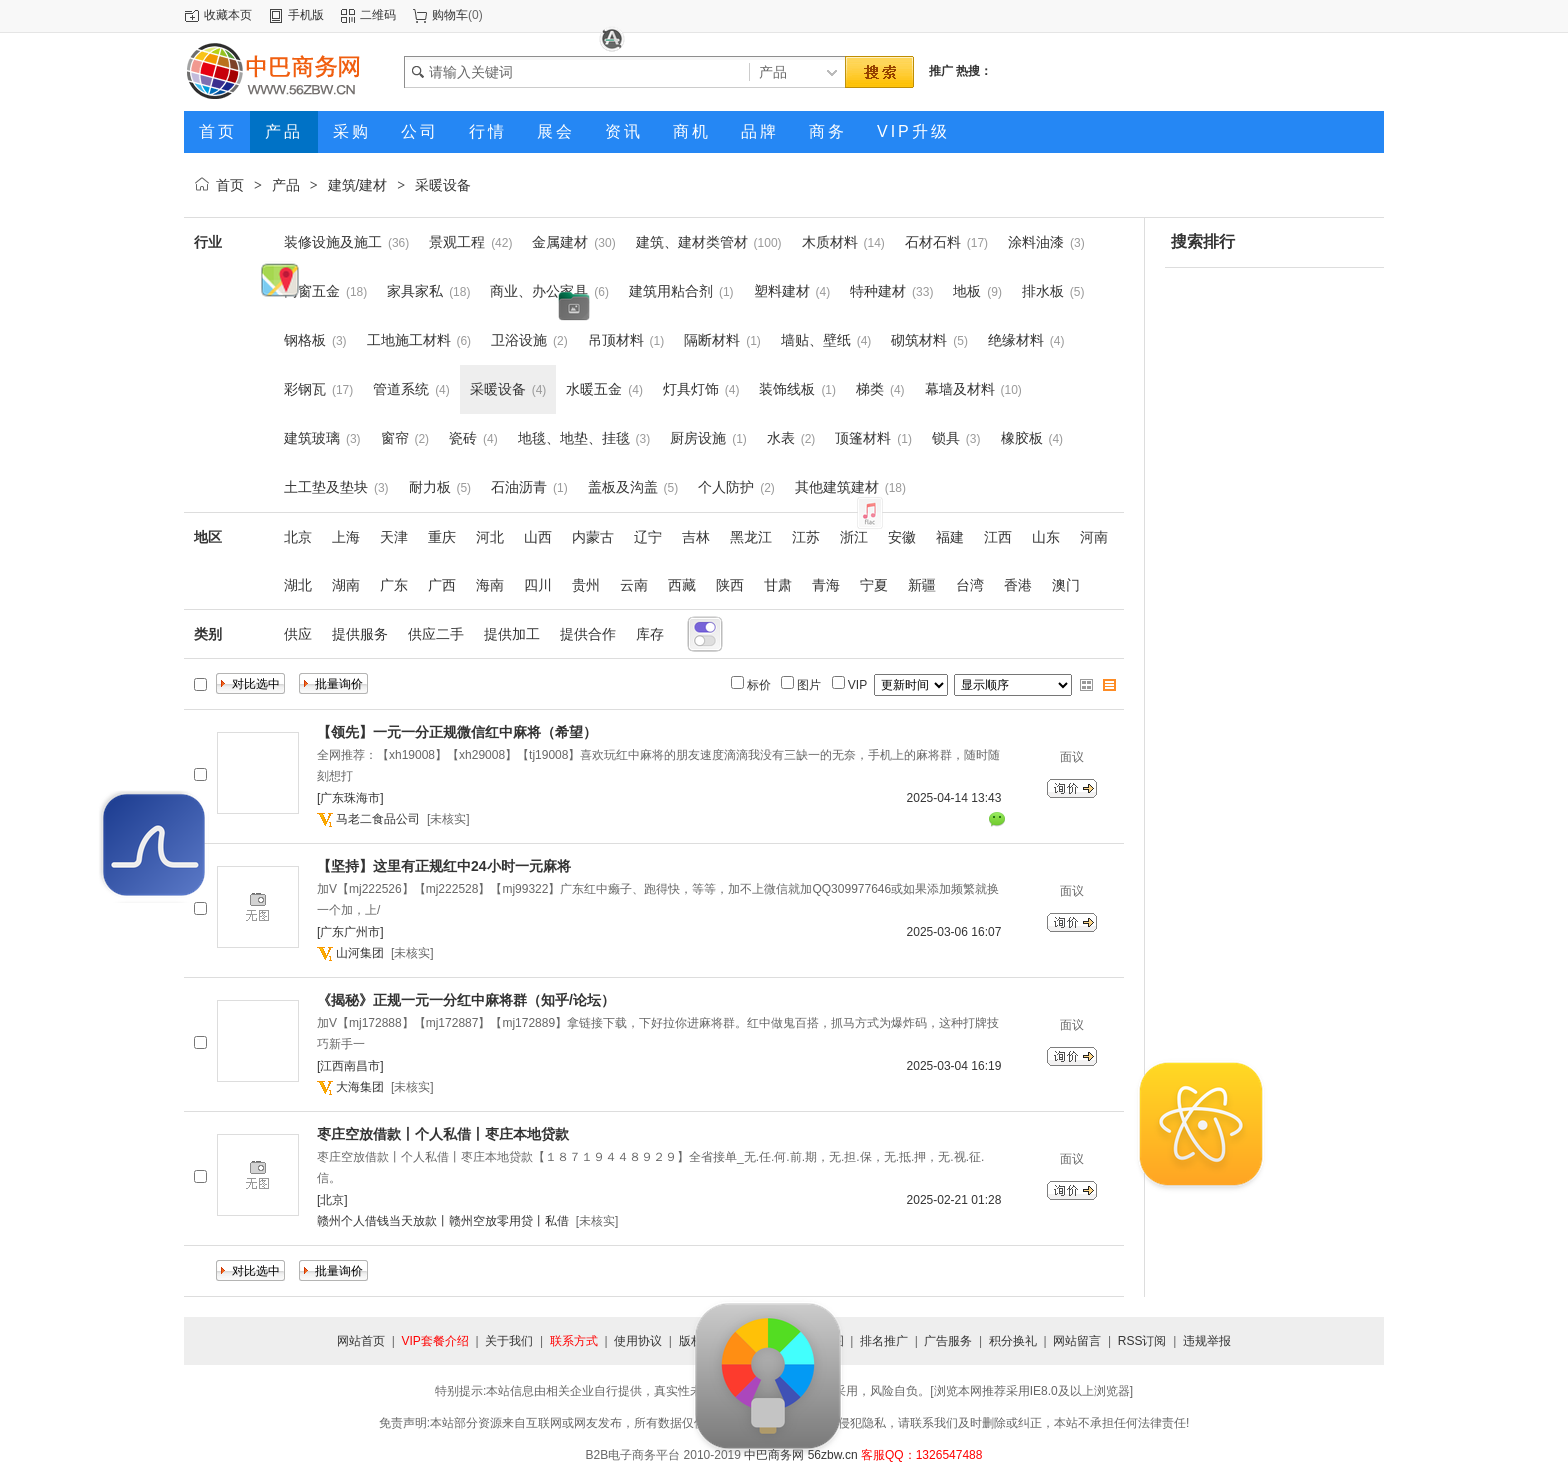 This screenshot has width=1568, height=1481. What do you see at coordinates (1201, 1124) in the screenshot?
I see `open atom beta text editor` at bounding box center [1201, 1124].